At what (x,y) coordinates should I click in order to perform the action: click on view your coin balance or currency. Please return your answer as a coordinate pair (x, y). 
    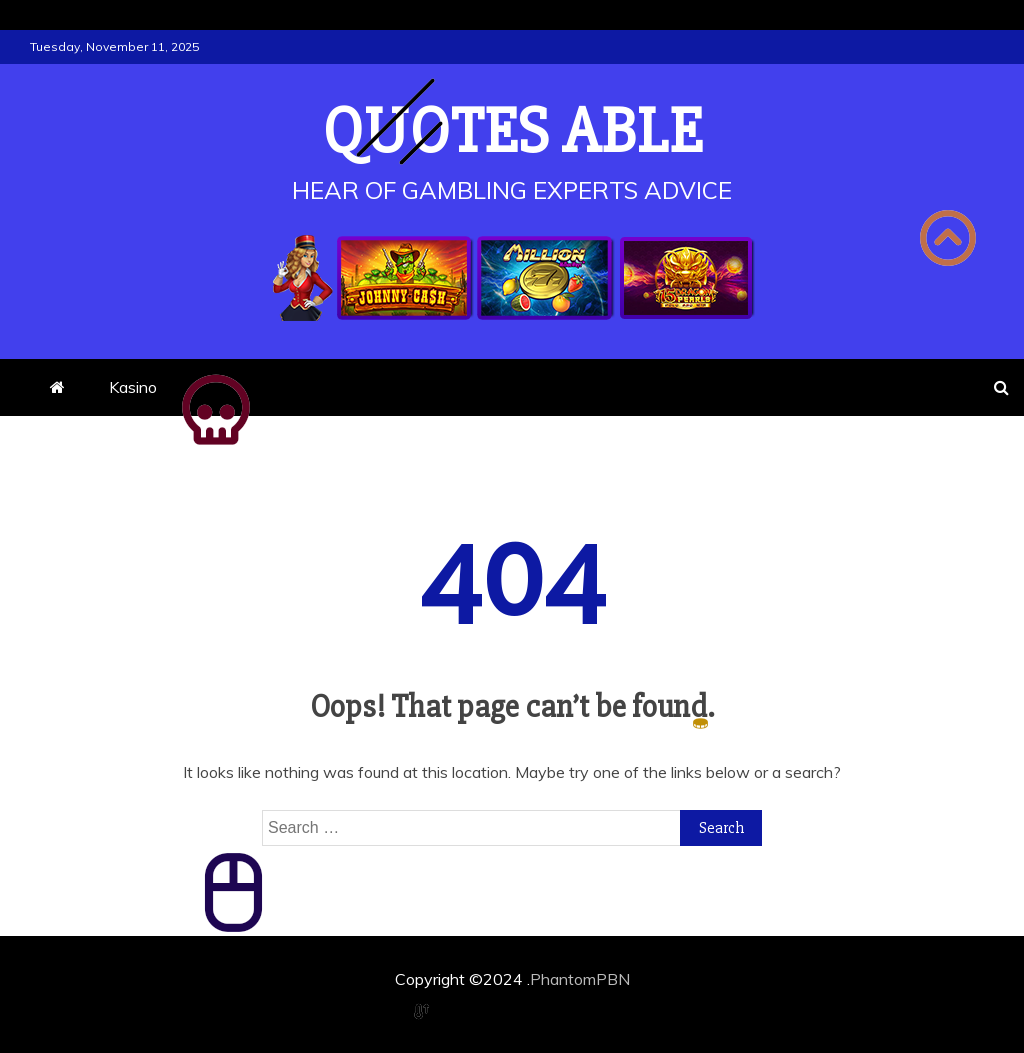
    Looking at the image, I should click on (700, 723).